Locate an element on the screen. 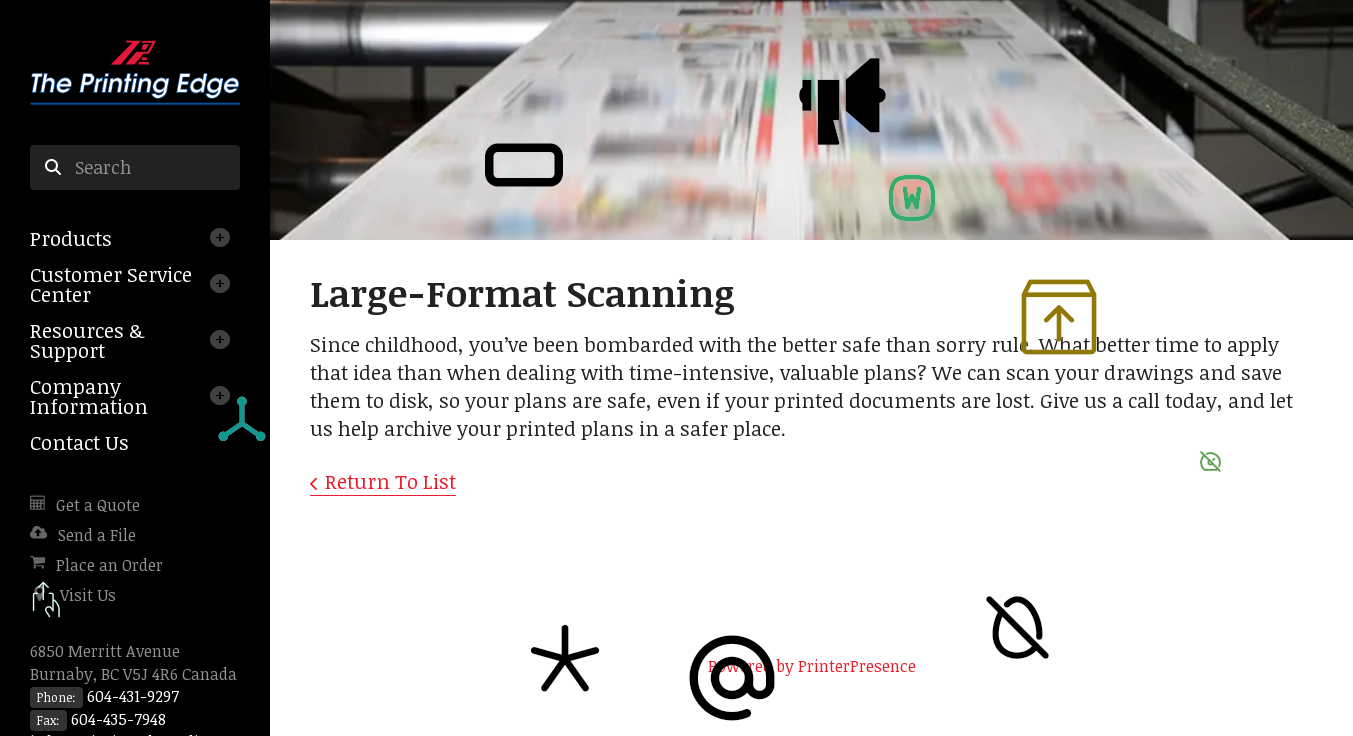  access items or content starting with "W" is located at coordinates (912, 198).